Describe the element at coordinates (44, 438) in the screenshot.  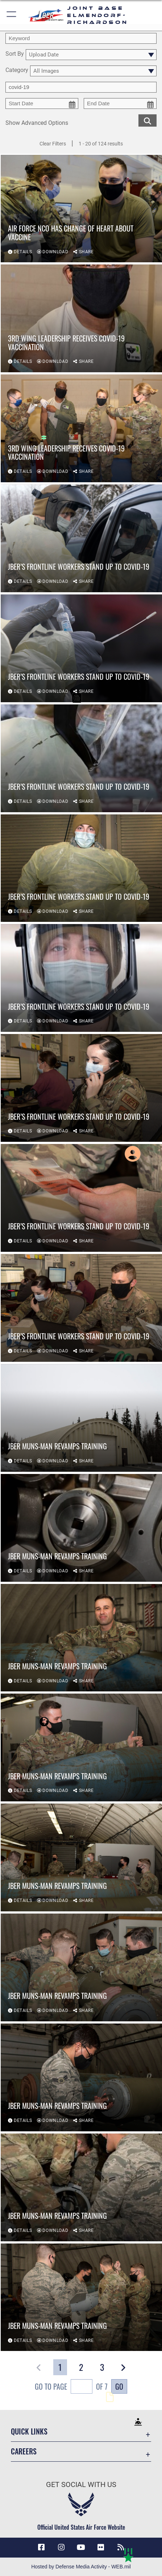
I see `navigate to directions or wayfinding` at that location.